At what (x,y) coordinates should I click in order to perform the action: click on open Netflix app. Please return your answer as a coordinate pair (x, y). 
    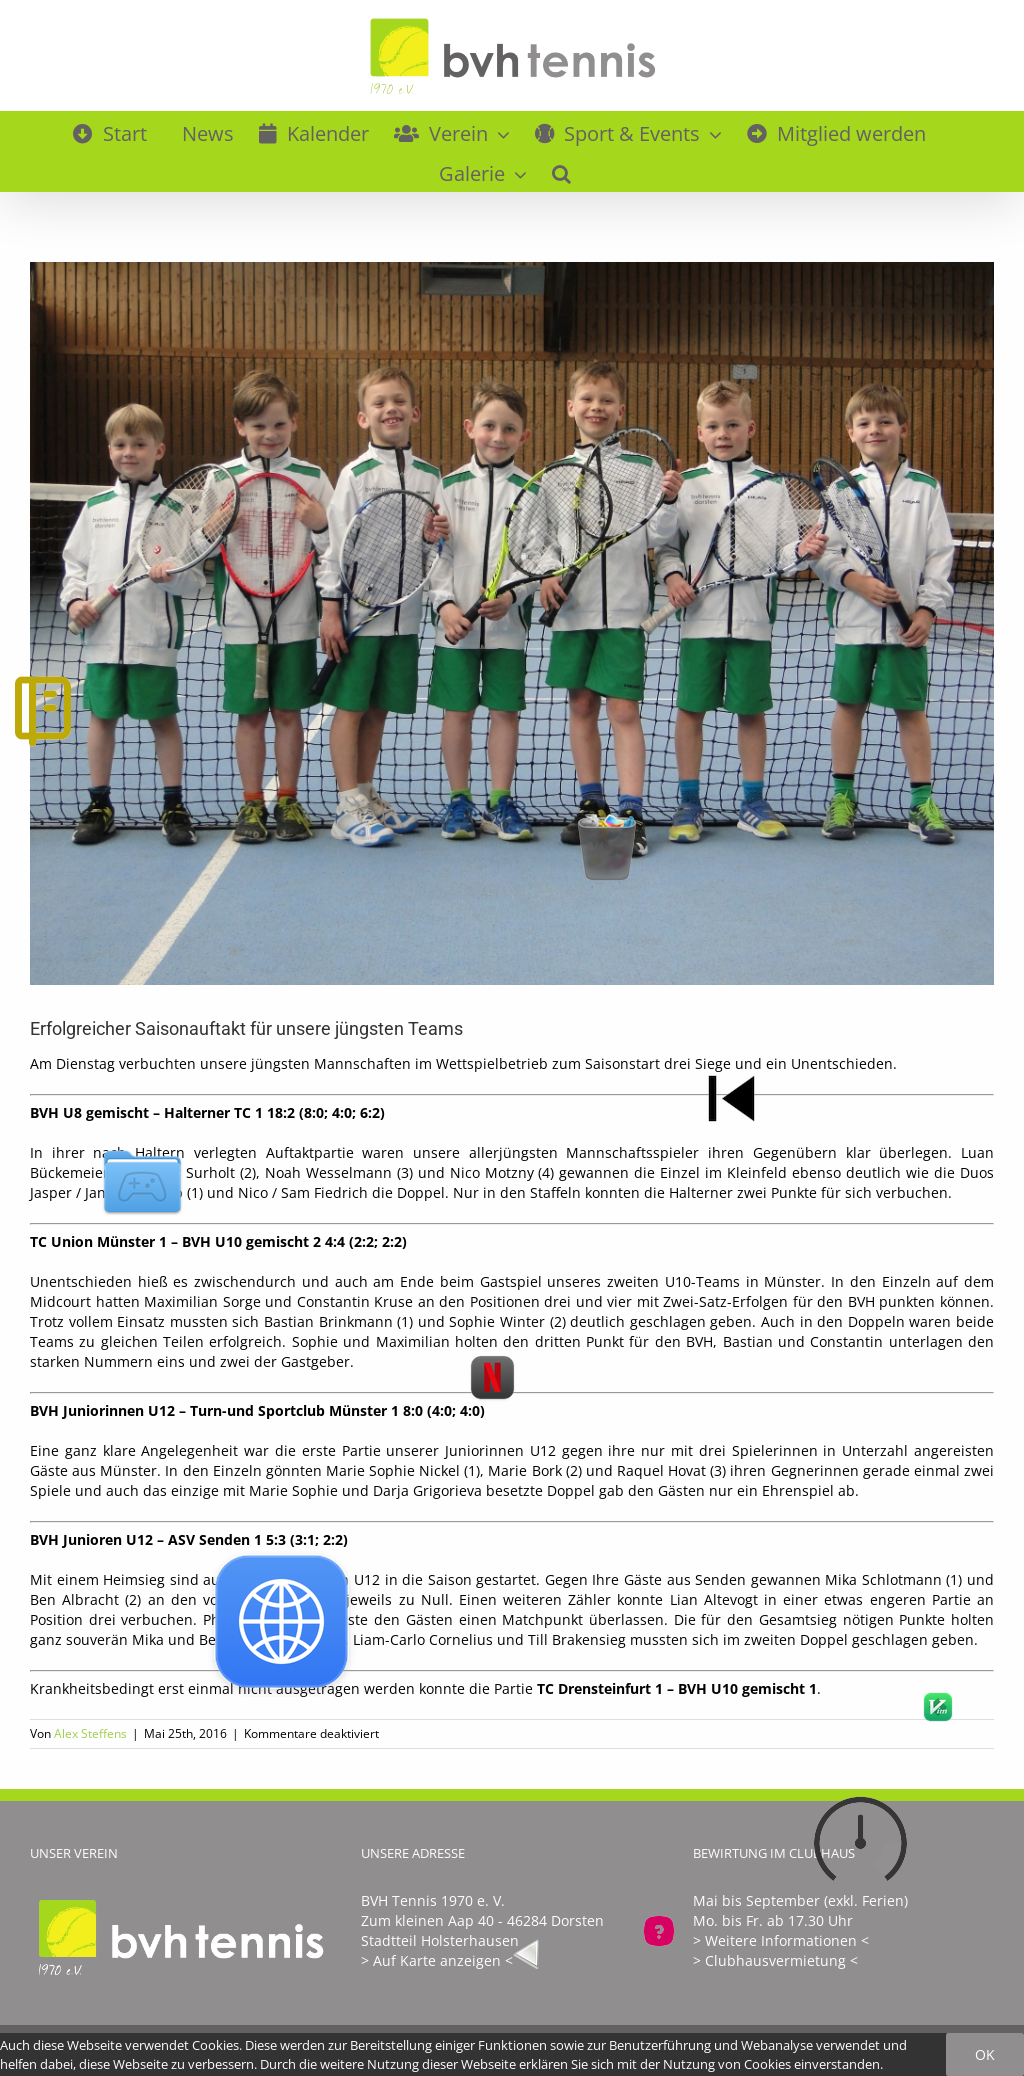
    Looking at the image, I should click on (492, 1377).